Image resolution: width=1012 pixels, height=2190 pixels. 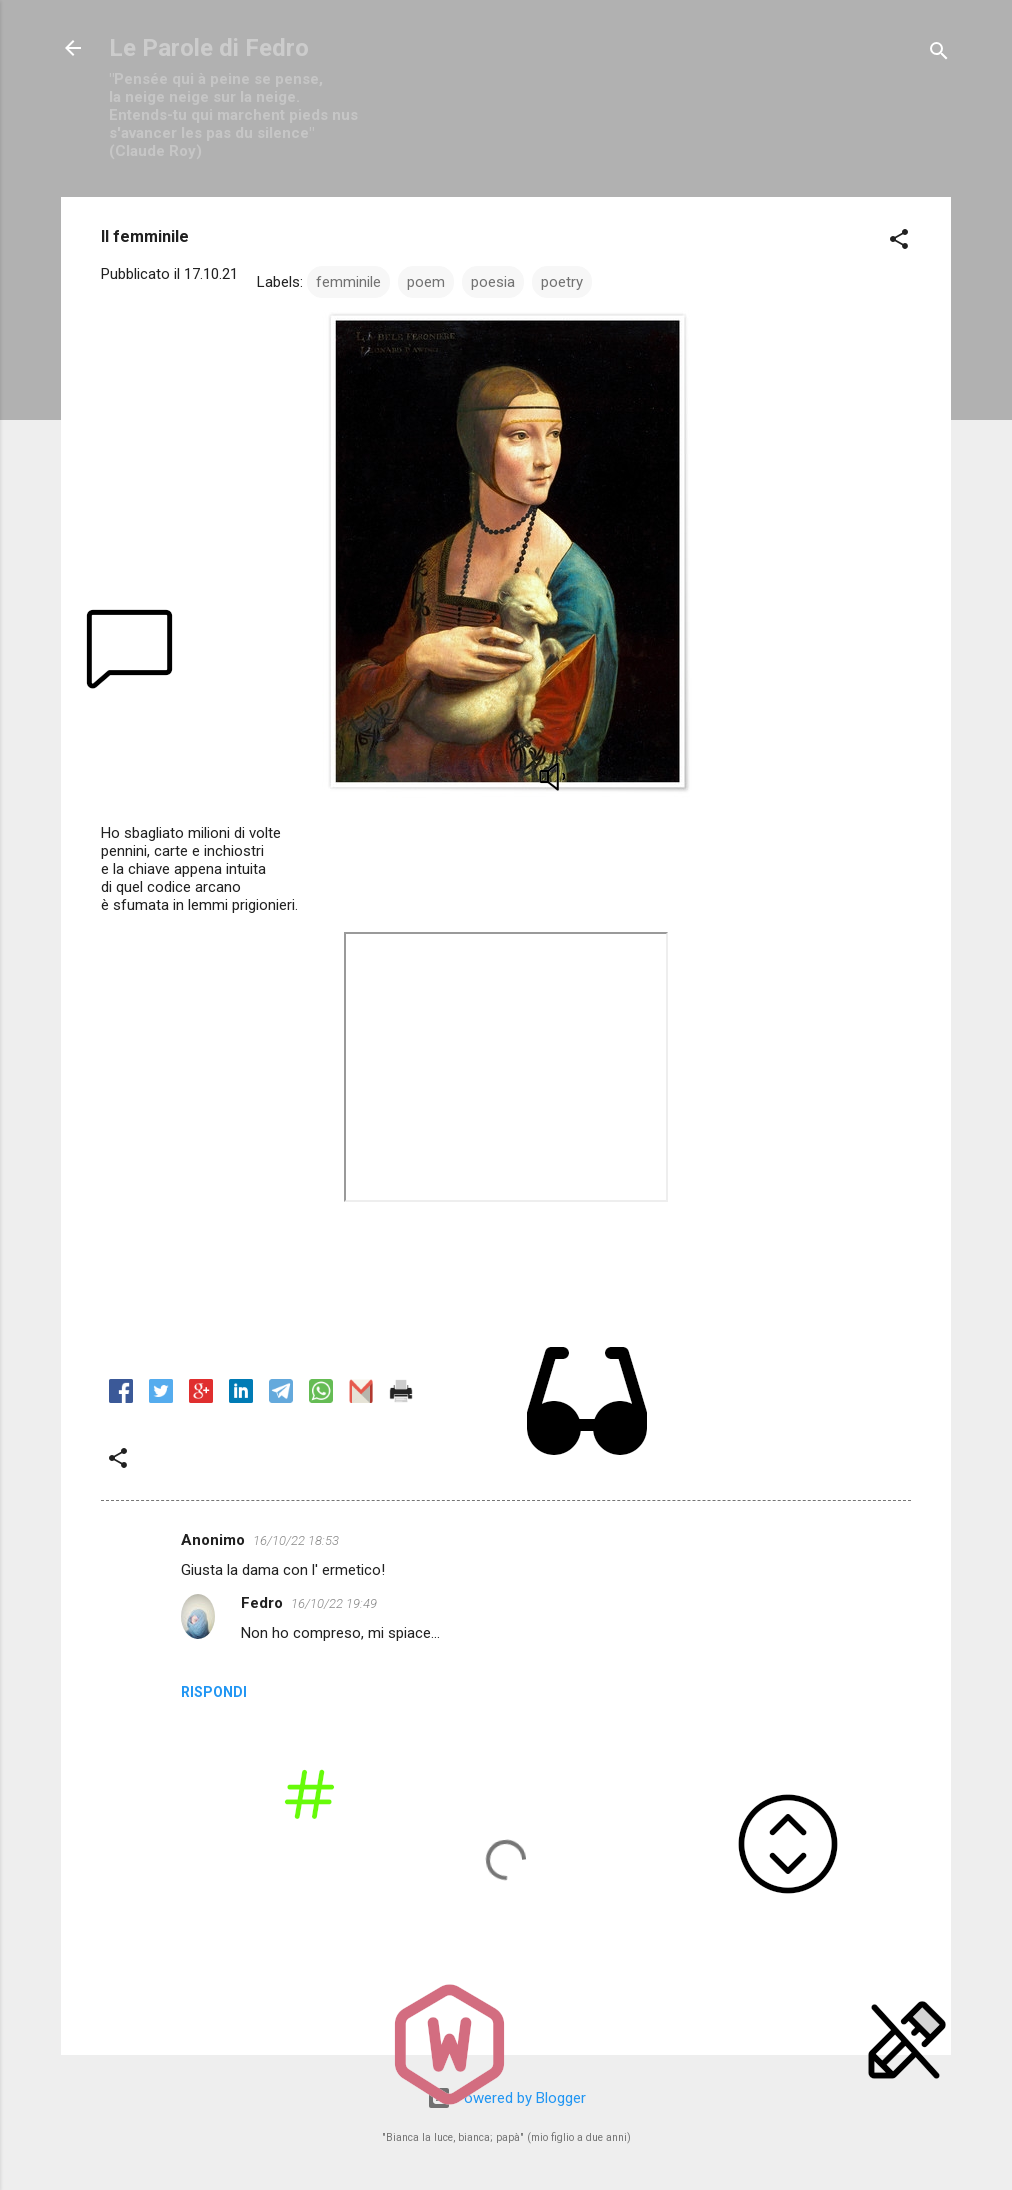 What do you see at coordinates (129, 642) in the screenshot?
I see `open chat or messaging` at bounding box center [129, 642].